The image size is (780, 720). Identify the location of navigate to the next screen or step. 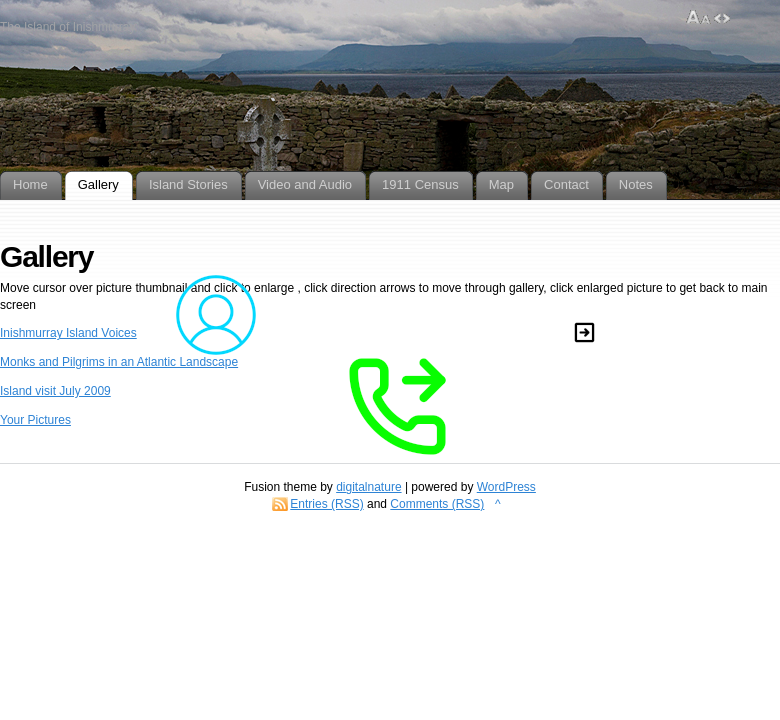
(584, 332).